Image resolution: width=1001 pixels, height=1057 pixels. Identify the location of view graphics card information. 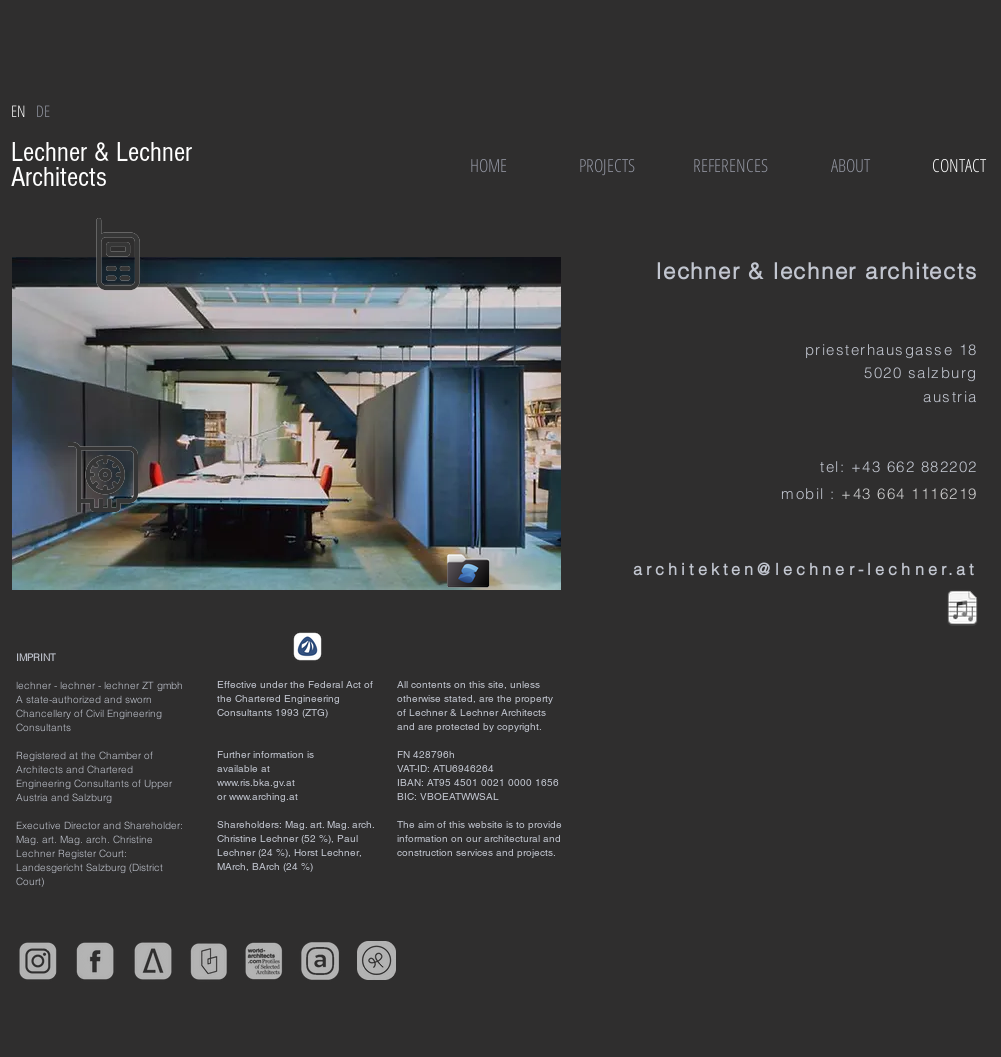
(103, 477).